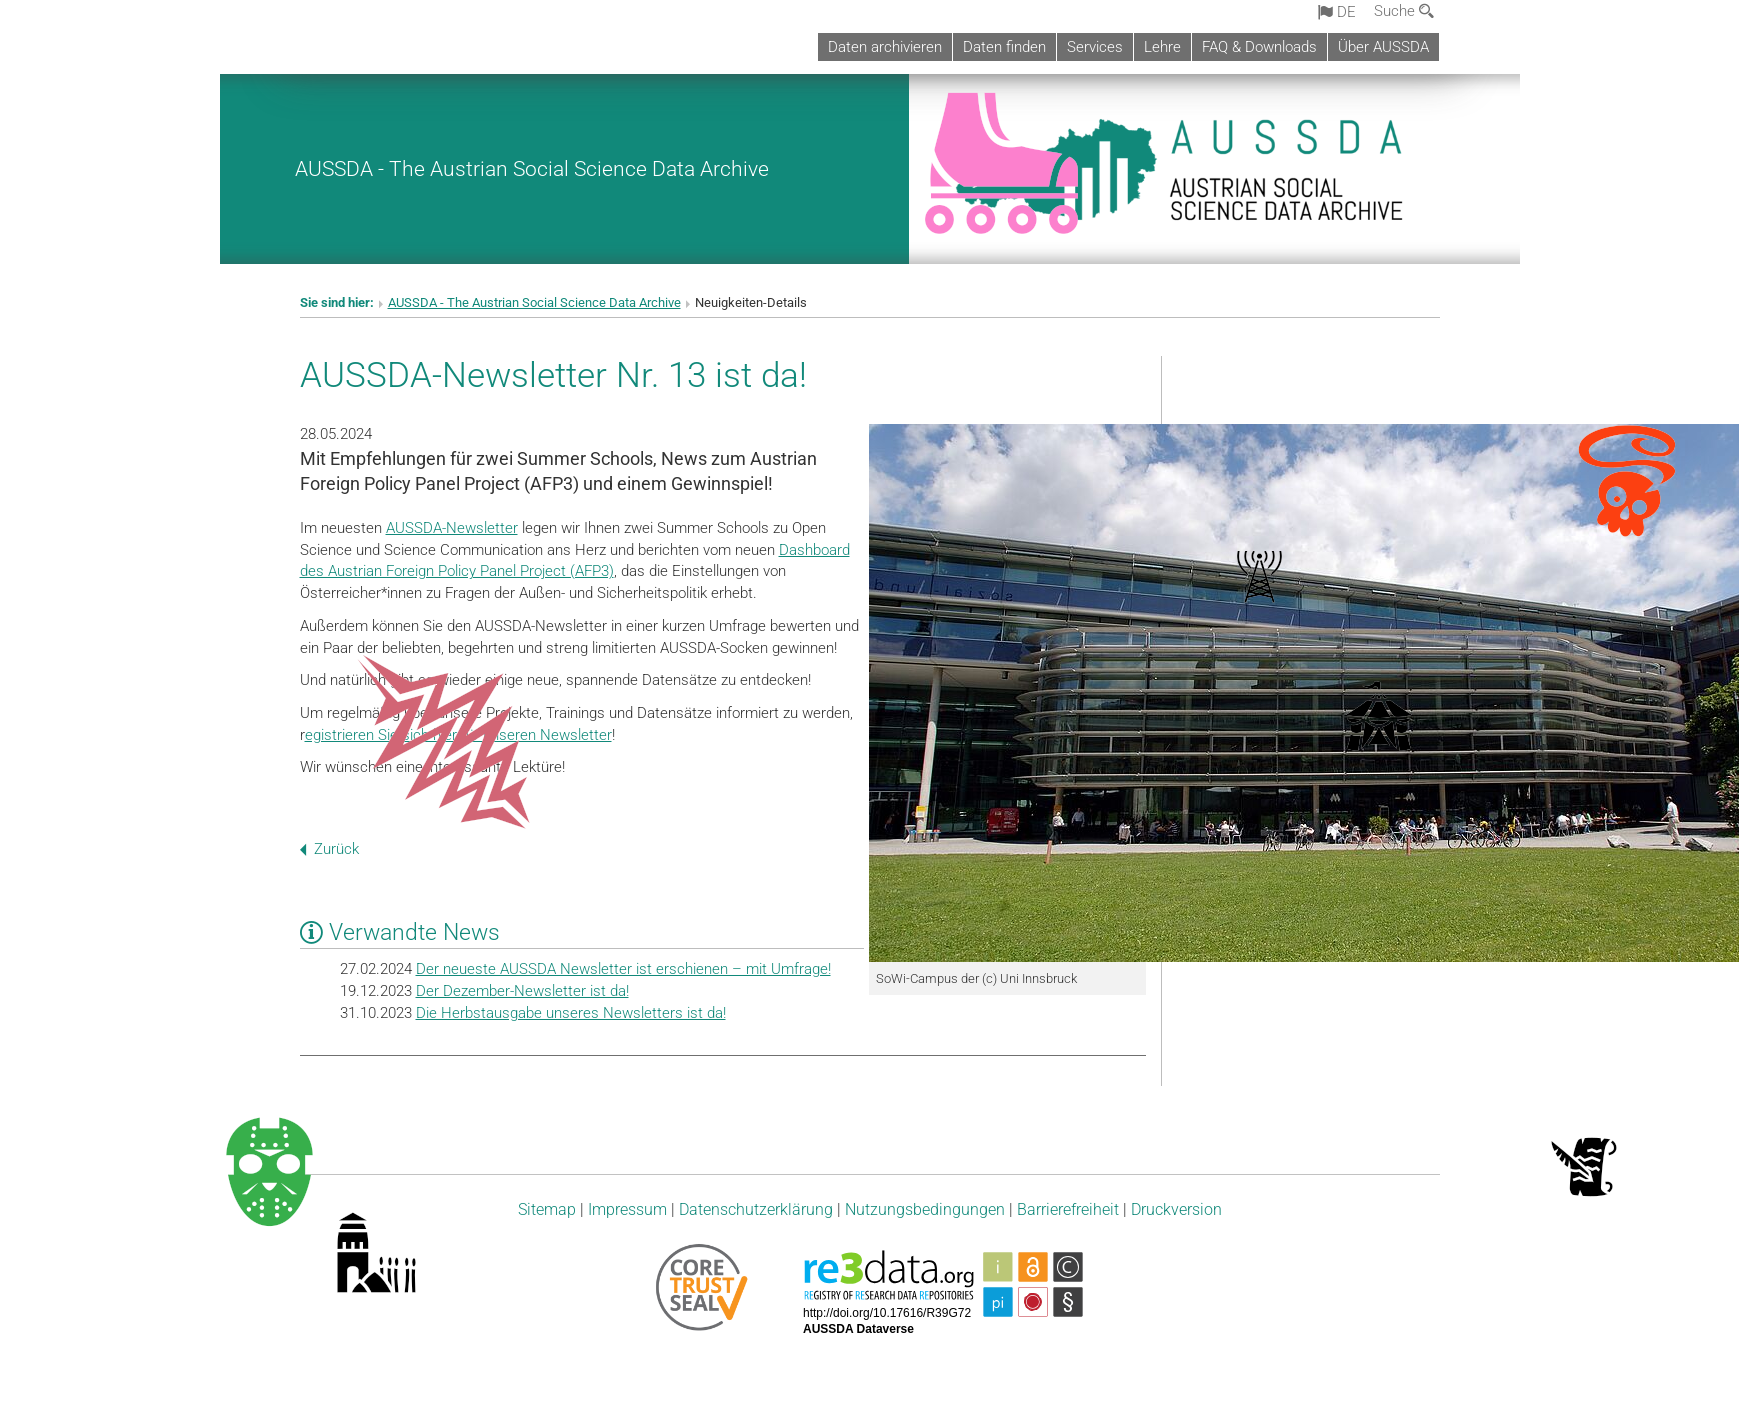 The height and width of the screenshot is (1403, 1739). I want to click on access quest log or story journal, so click(1584, 1167).